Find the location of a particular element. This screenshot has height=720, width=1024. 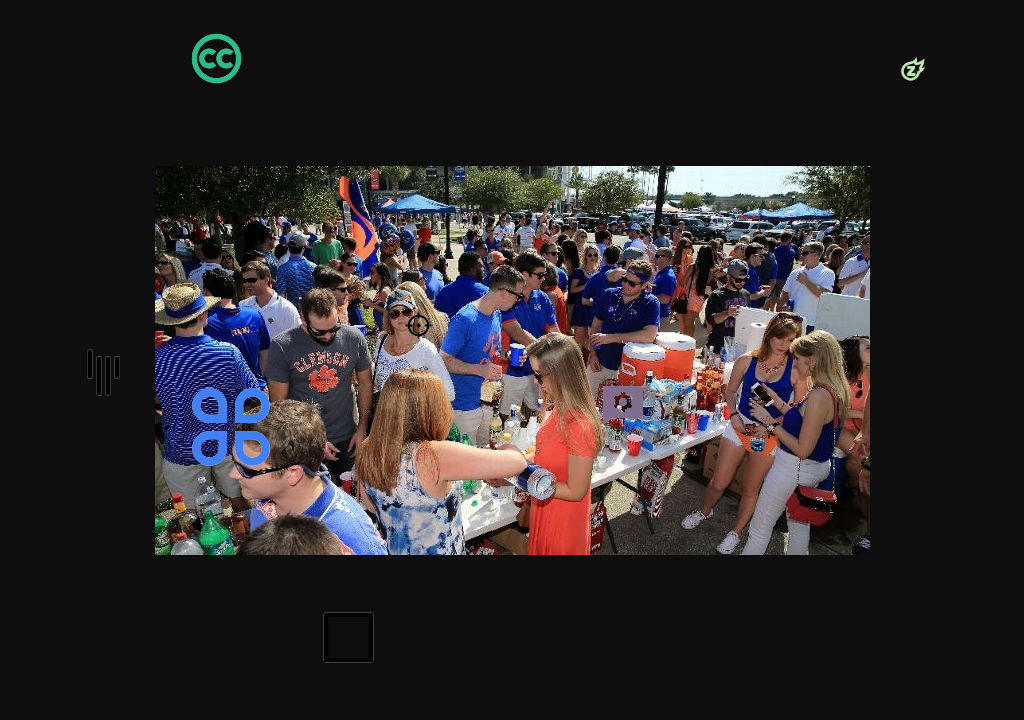

center or align an element to a focal point is located at coordinates (418, 325).